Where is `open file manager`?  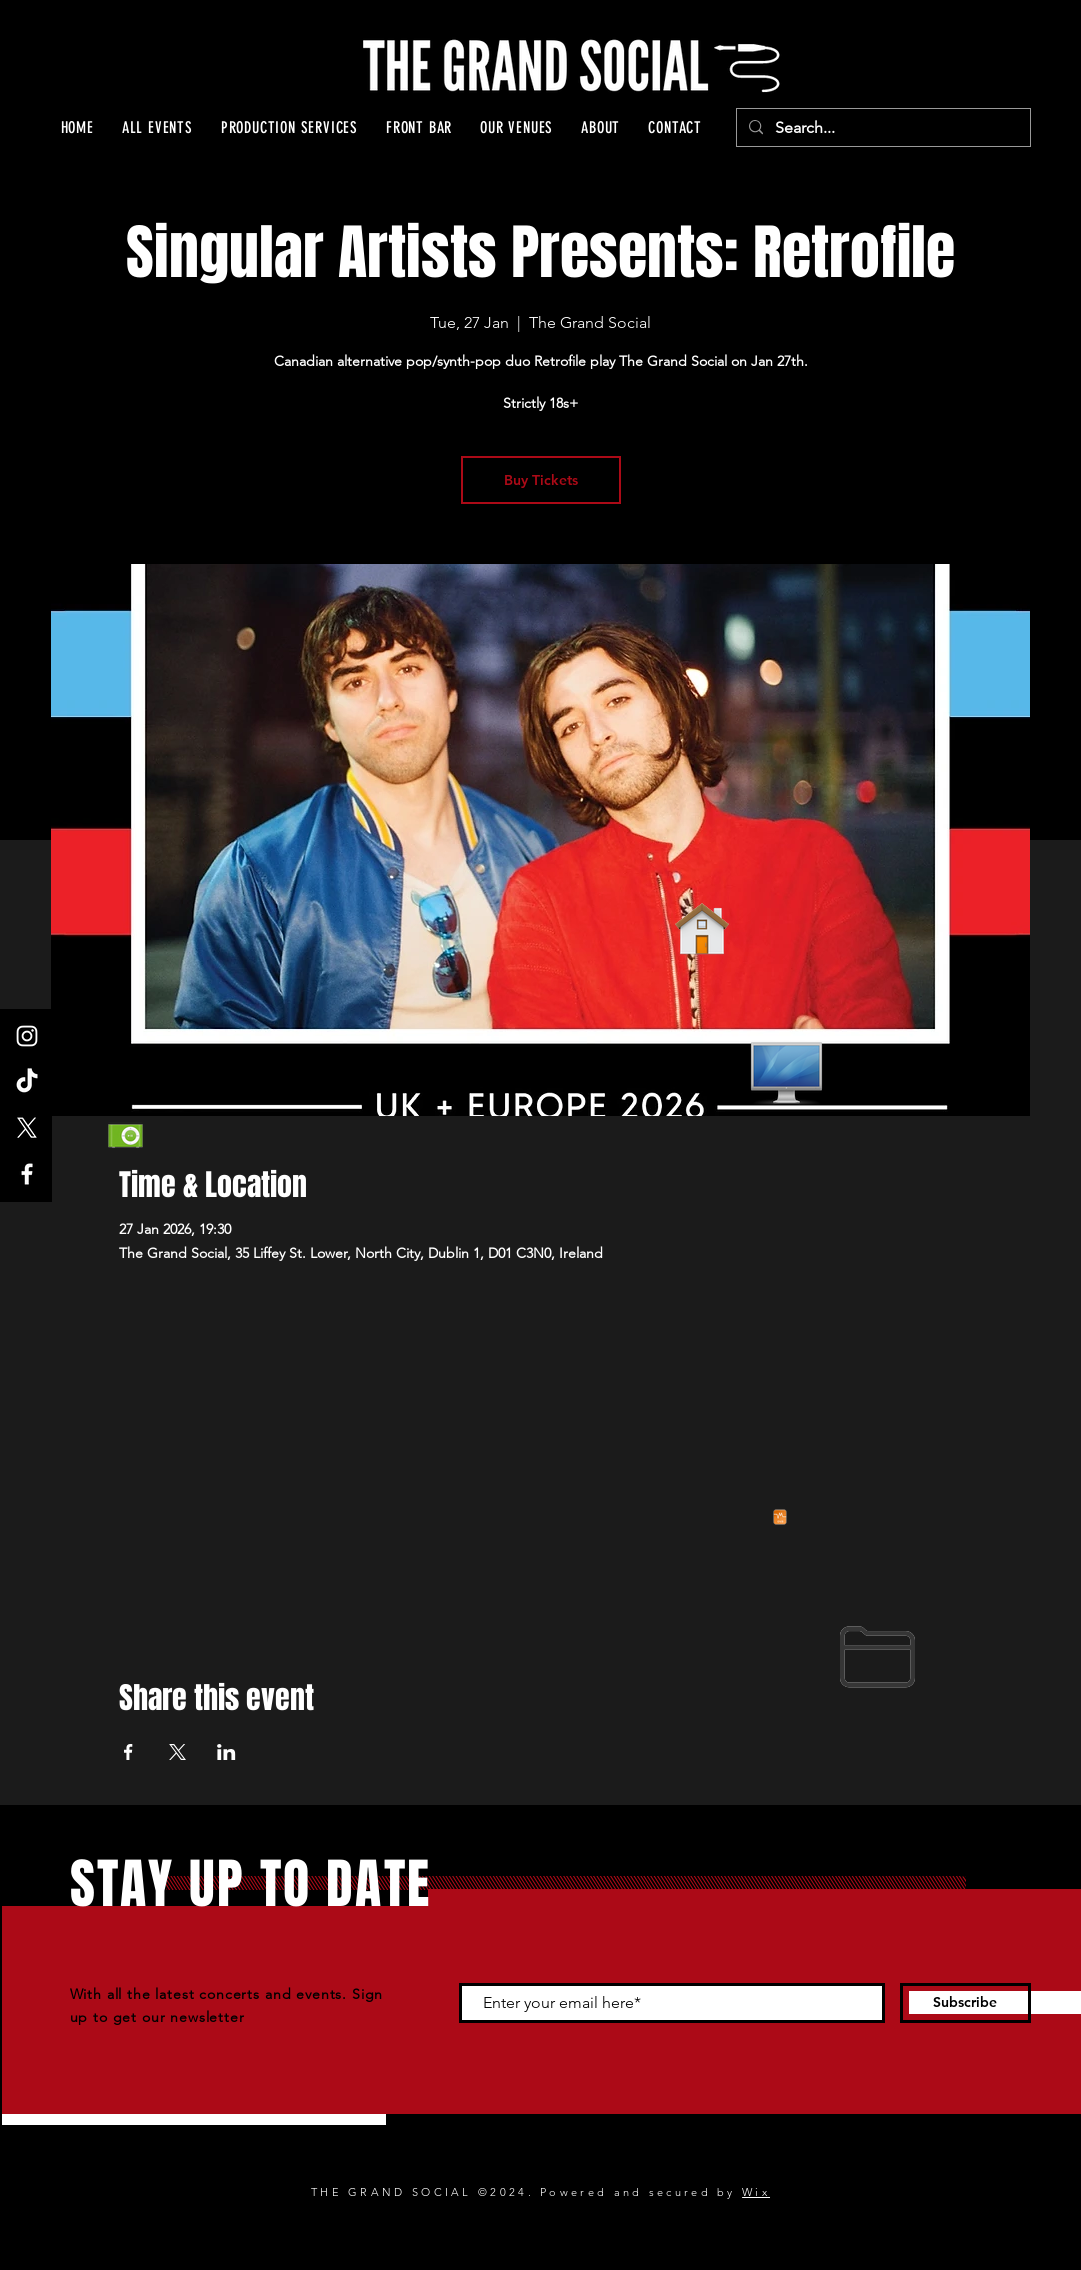
open file manager is located at coordinates (877, 1654).